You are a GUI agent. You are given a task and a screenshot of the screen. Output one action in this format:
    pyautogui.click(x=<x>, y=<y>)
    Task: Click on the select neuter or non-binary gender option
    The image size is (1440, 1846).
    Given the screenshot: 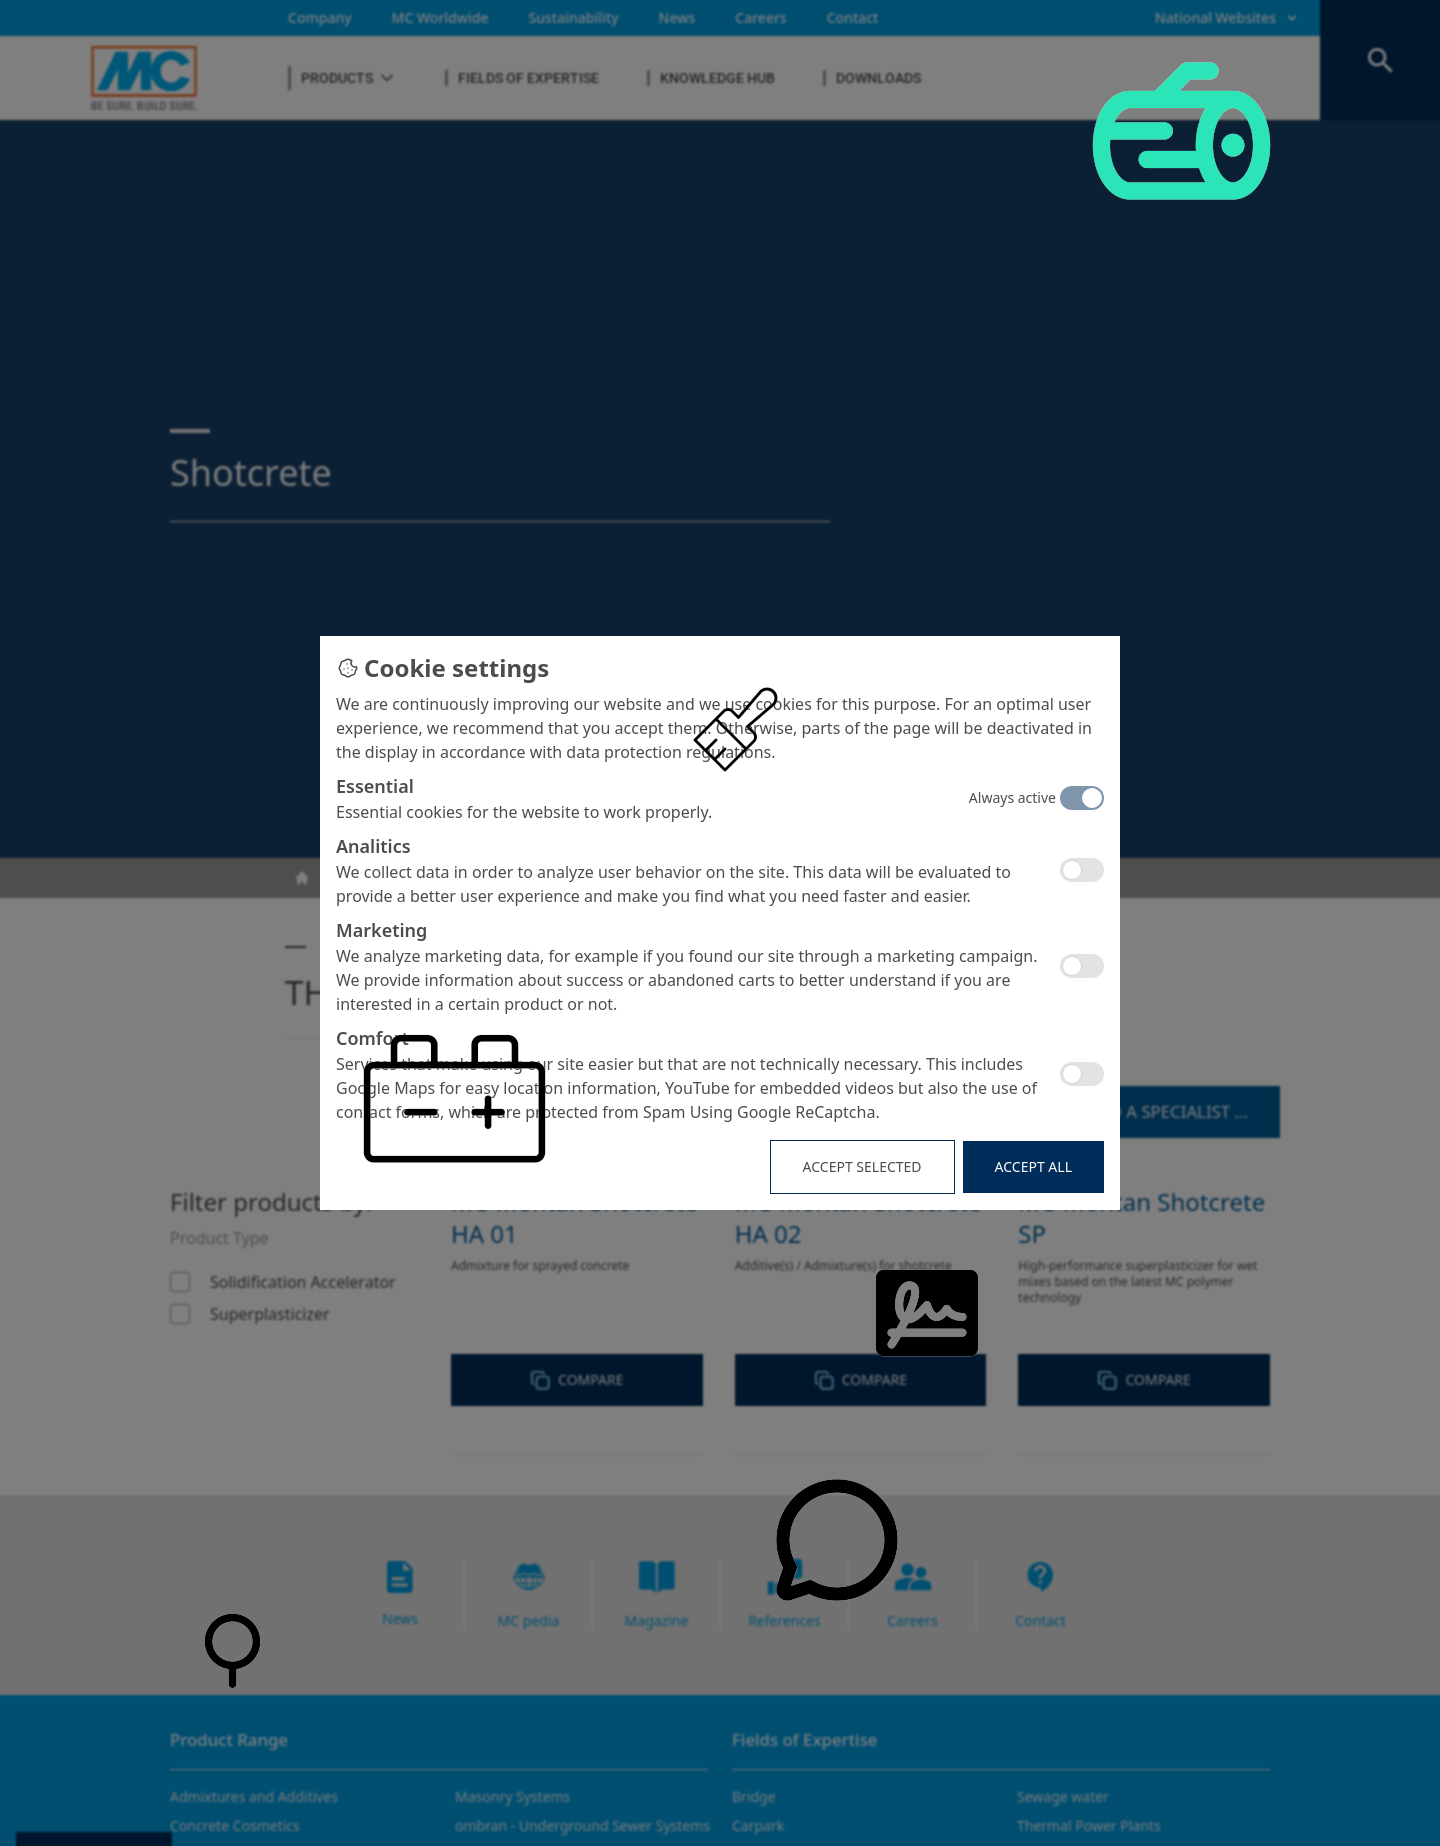 What is the action you would take?
    pyautogui.click(x=232, y=1649)
    